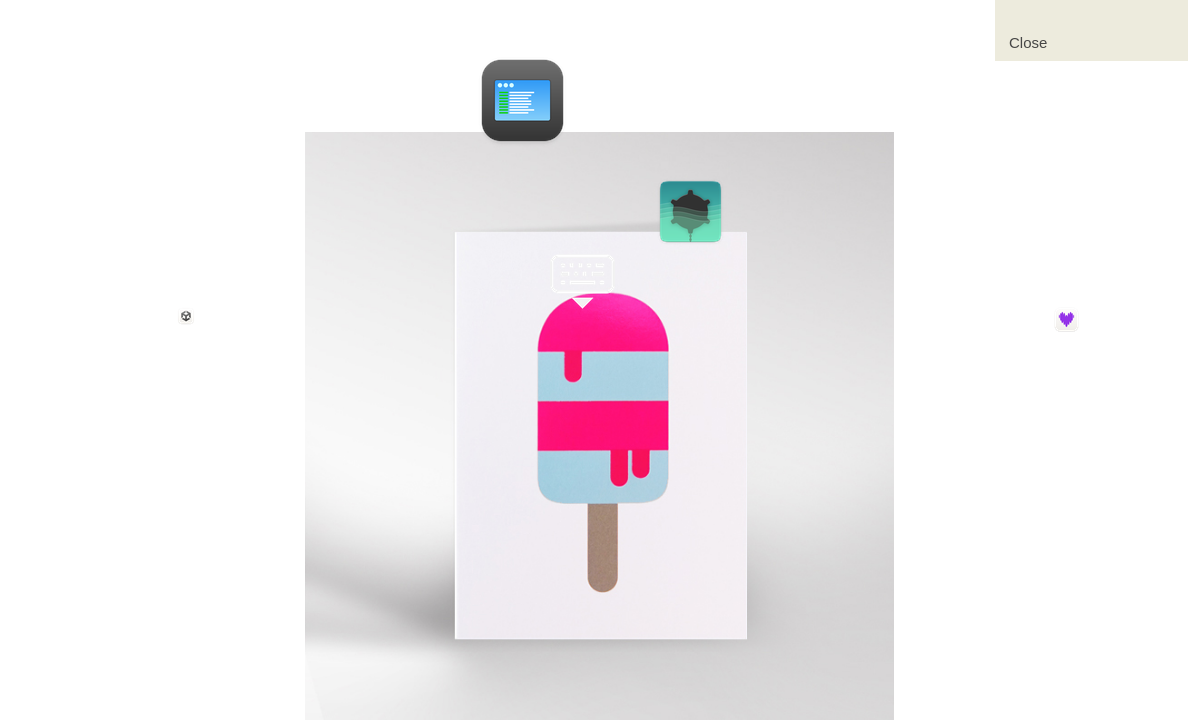 This screenshot has height=720, width=1193. Describe the element at coordinates (690, 211) in the screenshot. I see `launch the minesweeper game` at that location.